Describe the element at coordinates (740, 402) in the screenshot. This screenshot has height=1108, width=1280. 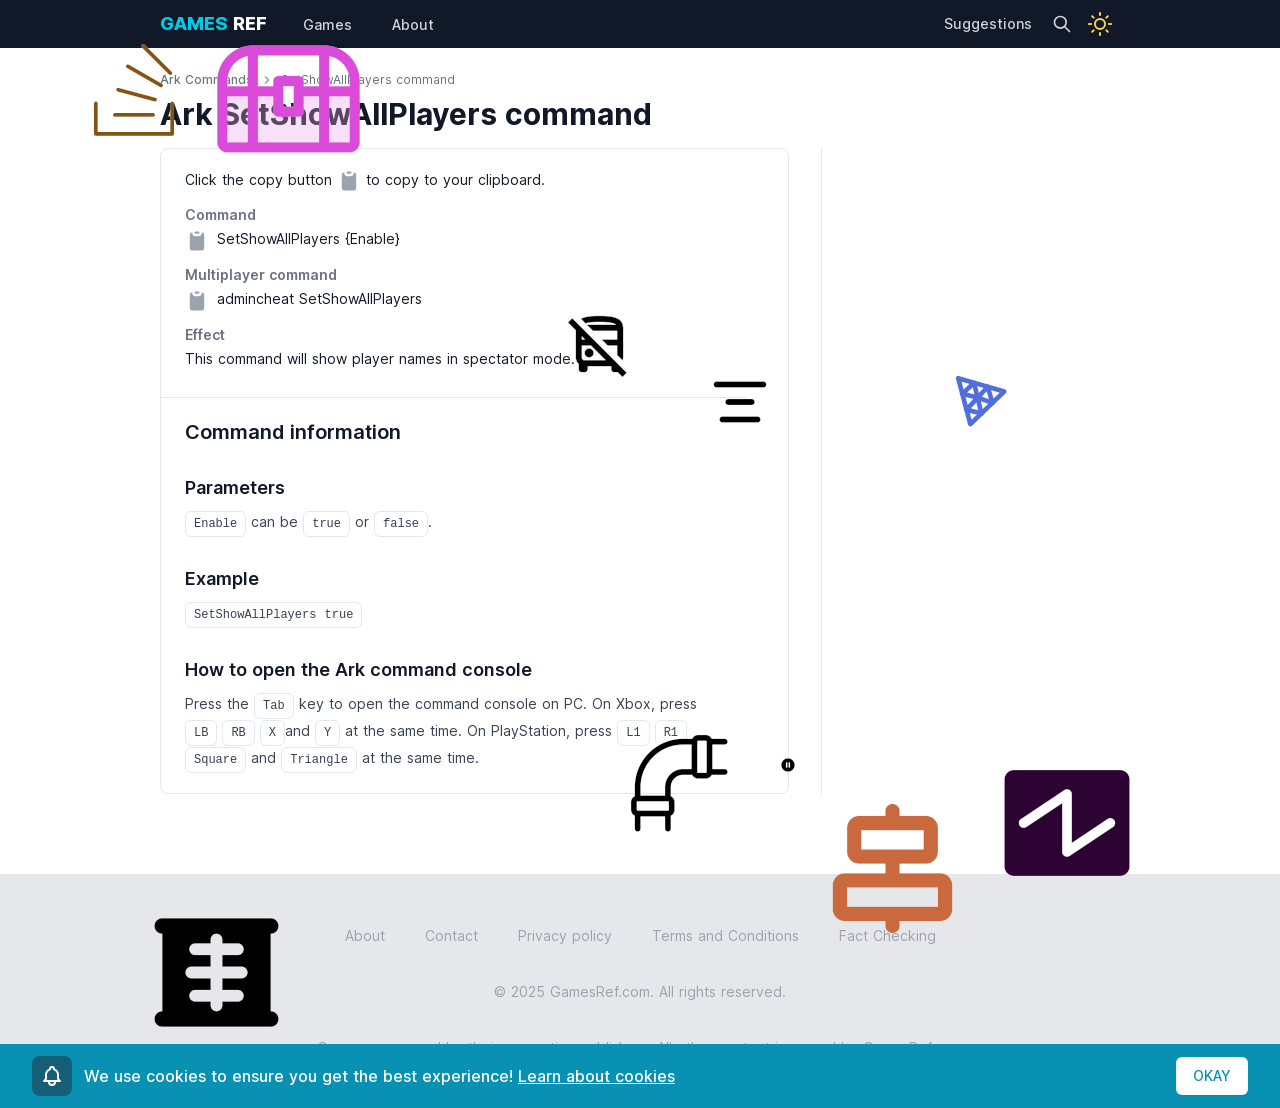
I see `center-align text or content` at that location.